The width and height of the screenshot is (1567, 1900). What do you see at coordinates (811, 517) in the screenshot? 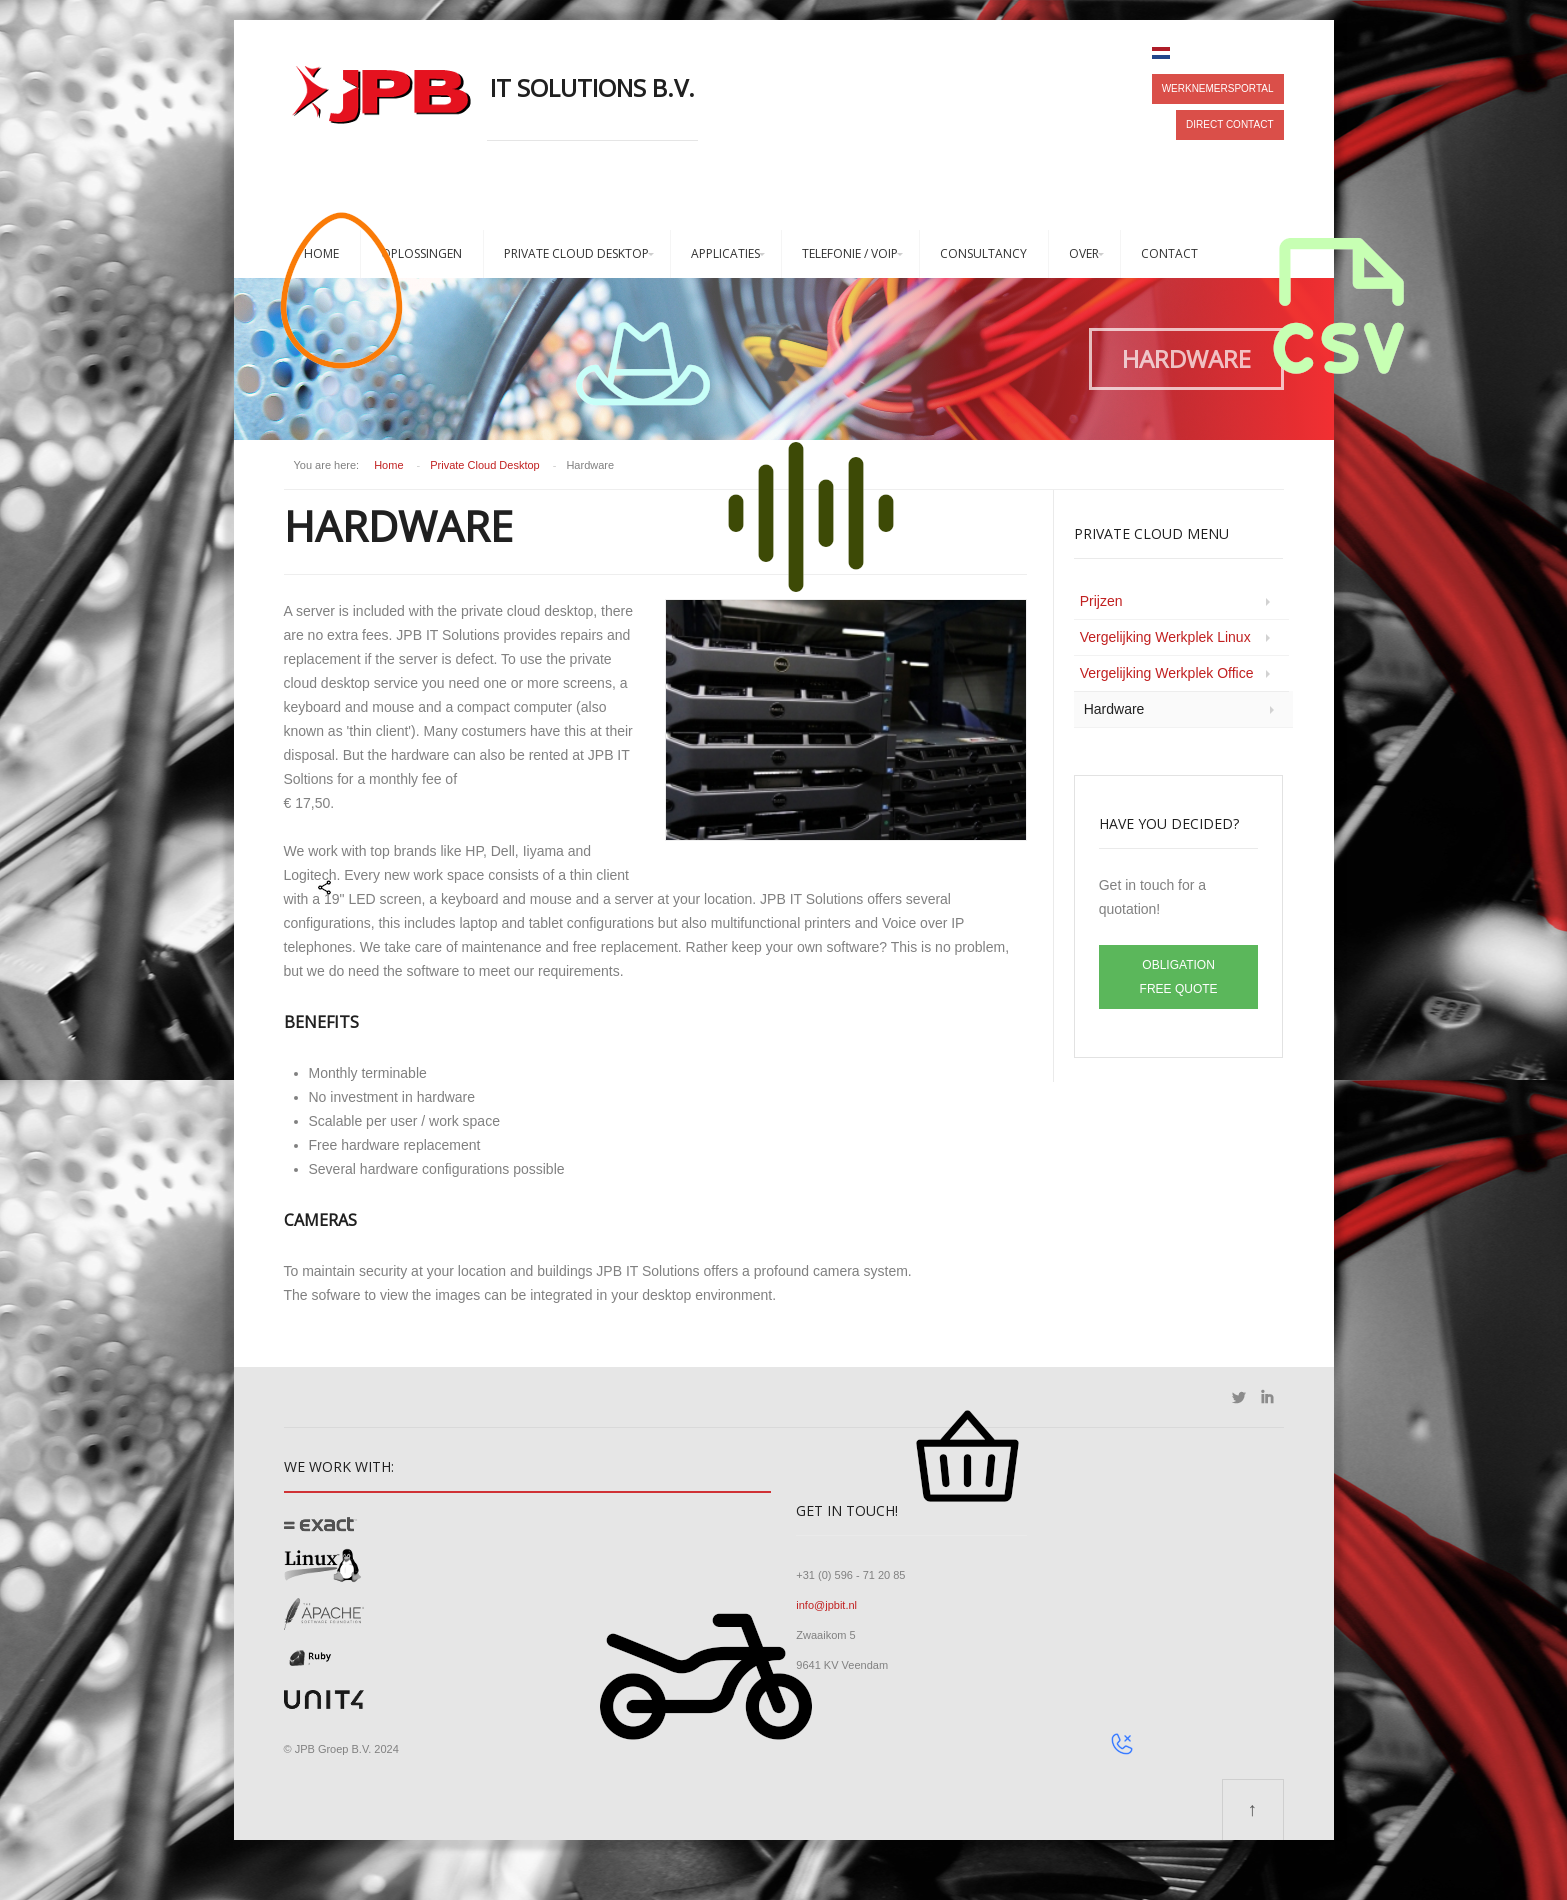
I see `audio playback or sound visualization` at bounding box center [811, 517].